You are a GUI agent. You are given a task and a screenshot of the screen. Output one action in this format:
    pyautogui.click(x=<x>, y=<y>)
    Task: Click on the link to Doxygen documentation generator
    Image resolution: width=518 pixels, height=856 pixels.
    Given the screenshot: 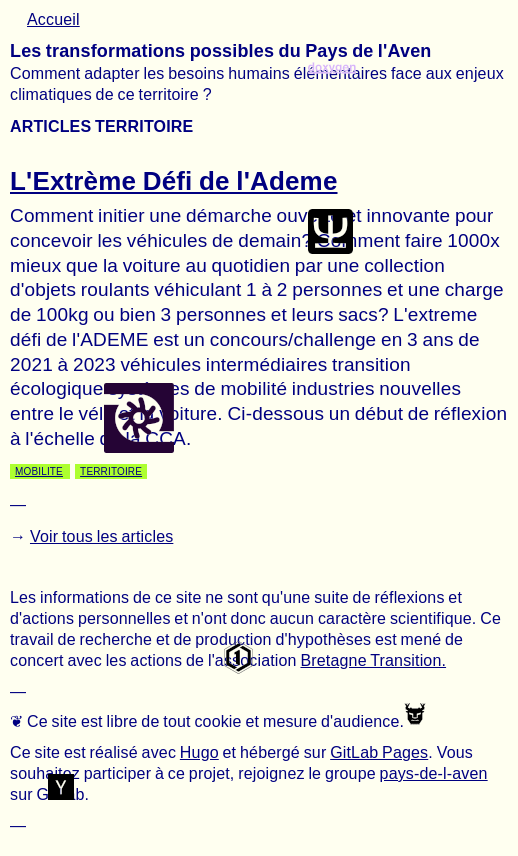 What is the action you would take?
    pyautogui.click(x=332, y=68)
    